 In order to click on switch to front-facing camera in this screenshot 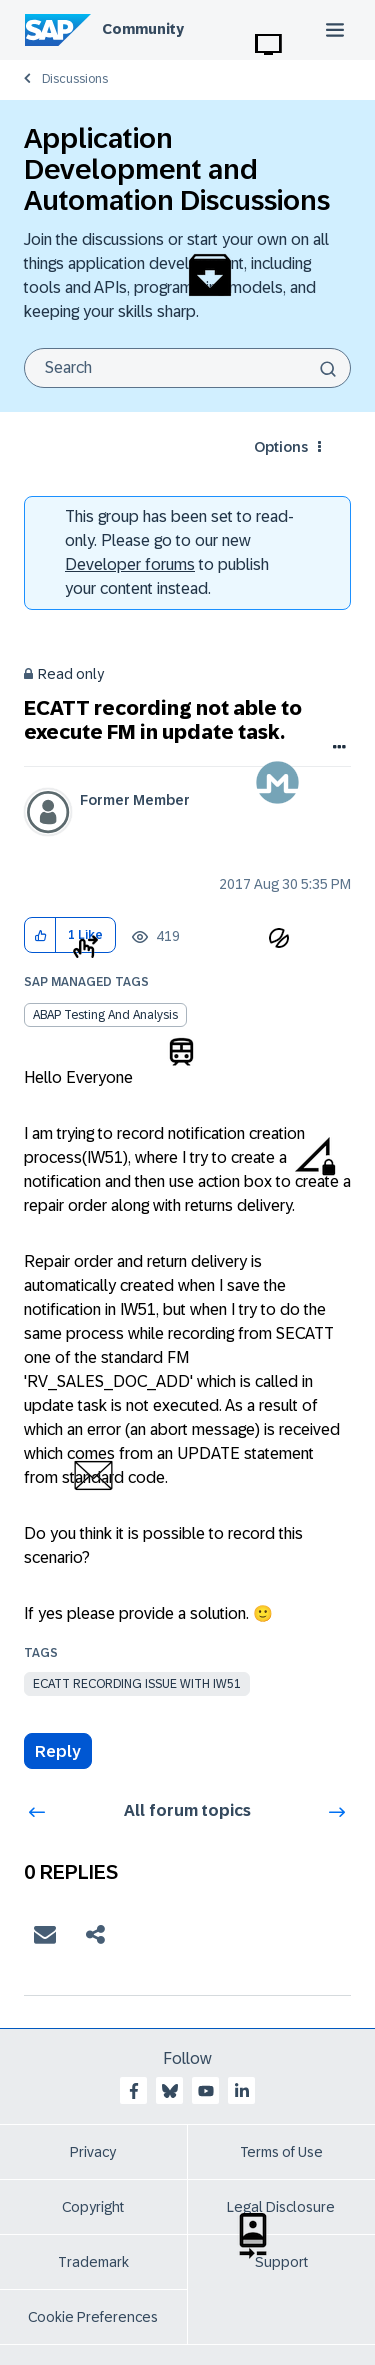, I will do `click(253, 2236)`.